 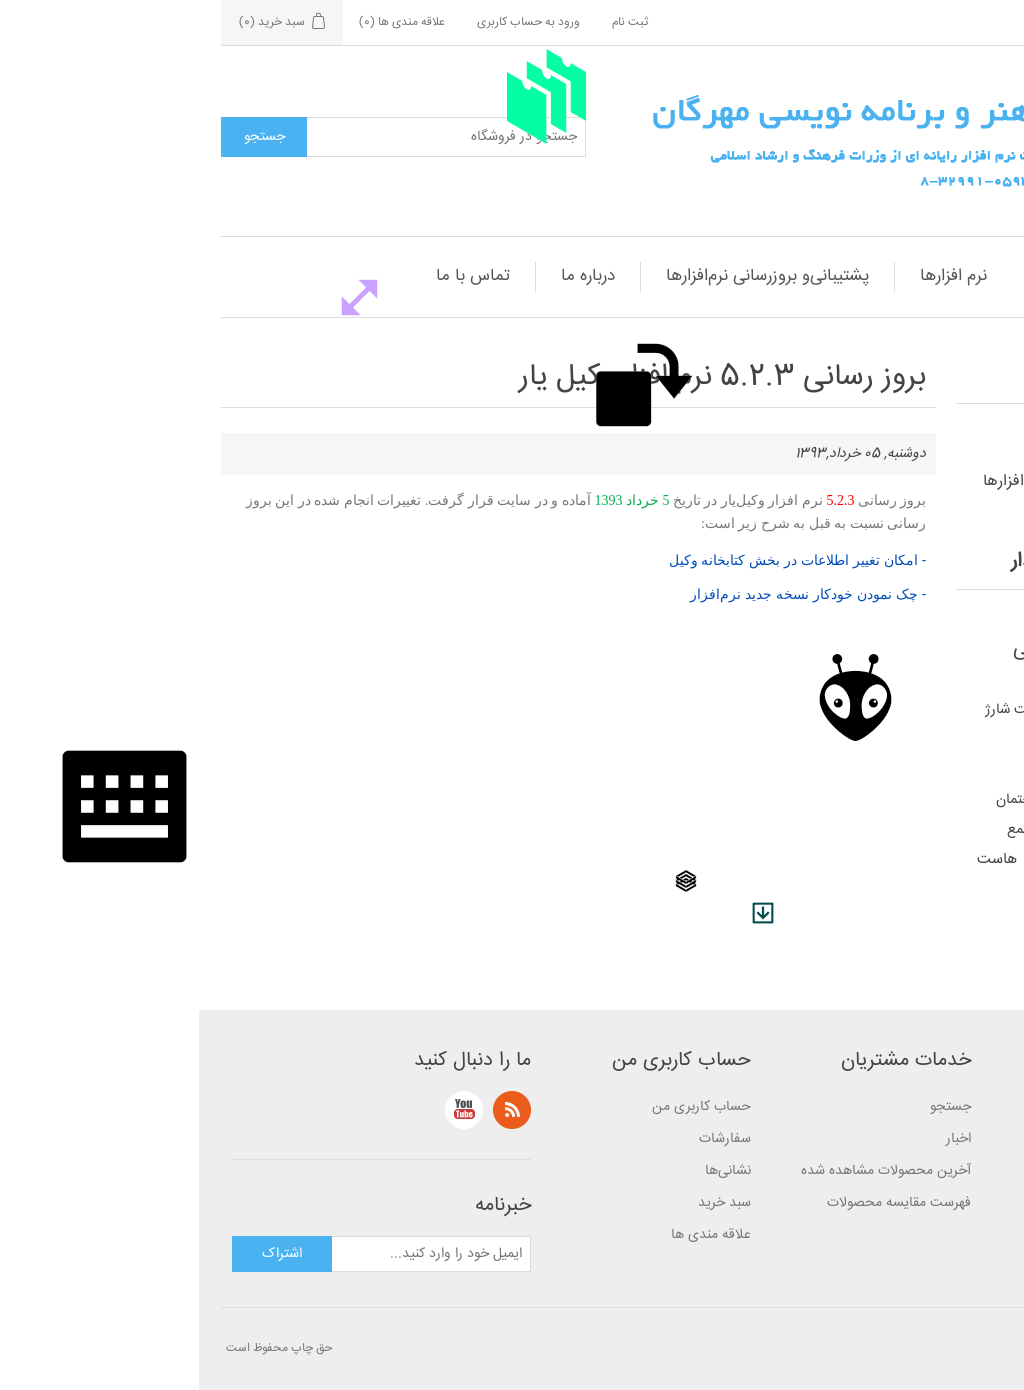 What do you see at coordinates (686, 881) in the screenshot?
I see `ebox brand logo` at bounding box center [686, 881].